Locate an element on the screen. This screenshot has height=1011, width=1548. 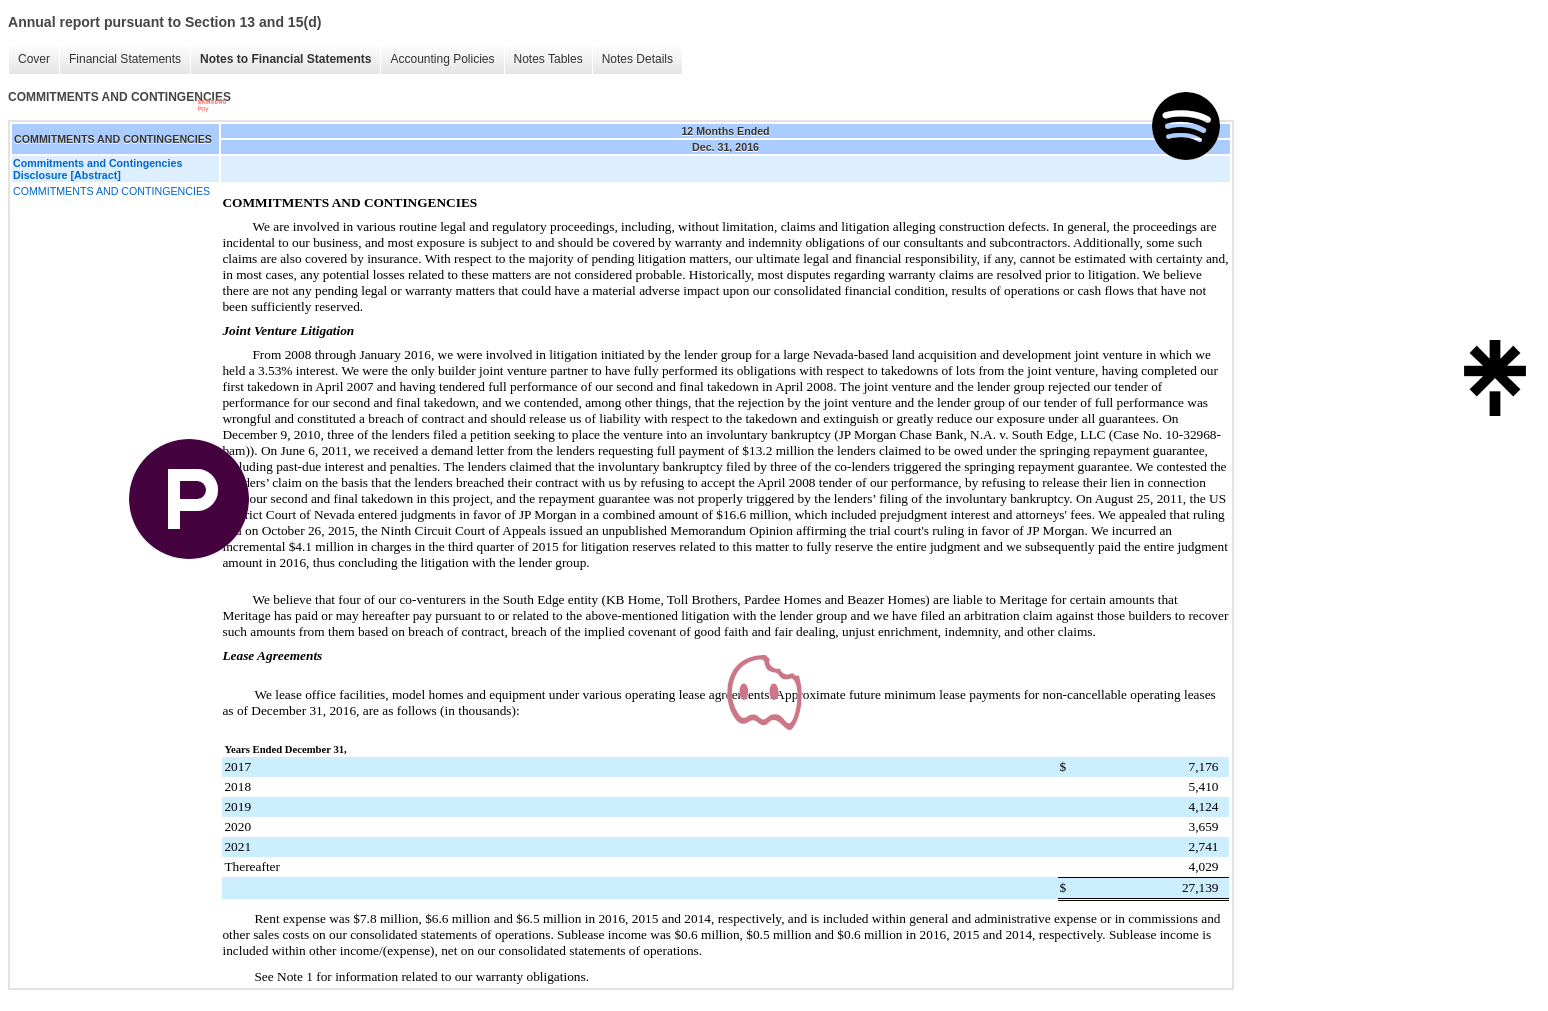
visit Product Hunt website or app is located at coordinates (189, 499).